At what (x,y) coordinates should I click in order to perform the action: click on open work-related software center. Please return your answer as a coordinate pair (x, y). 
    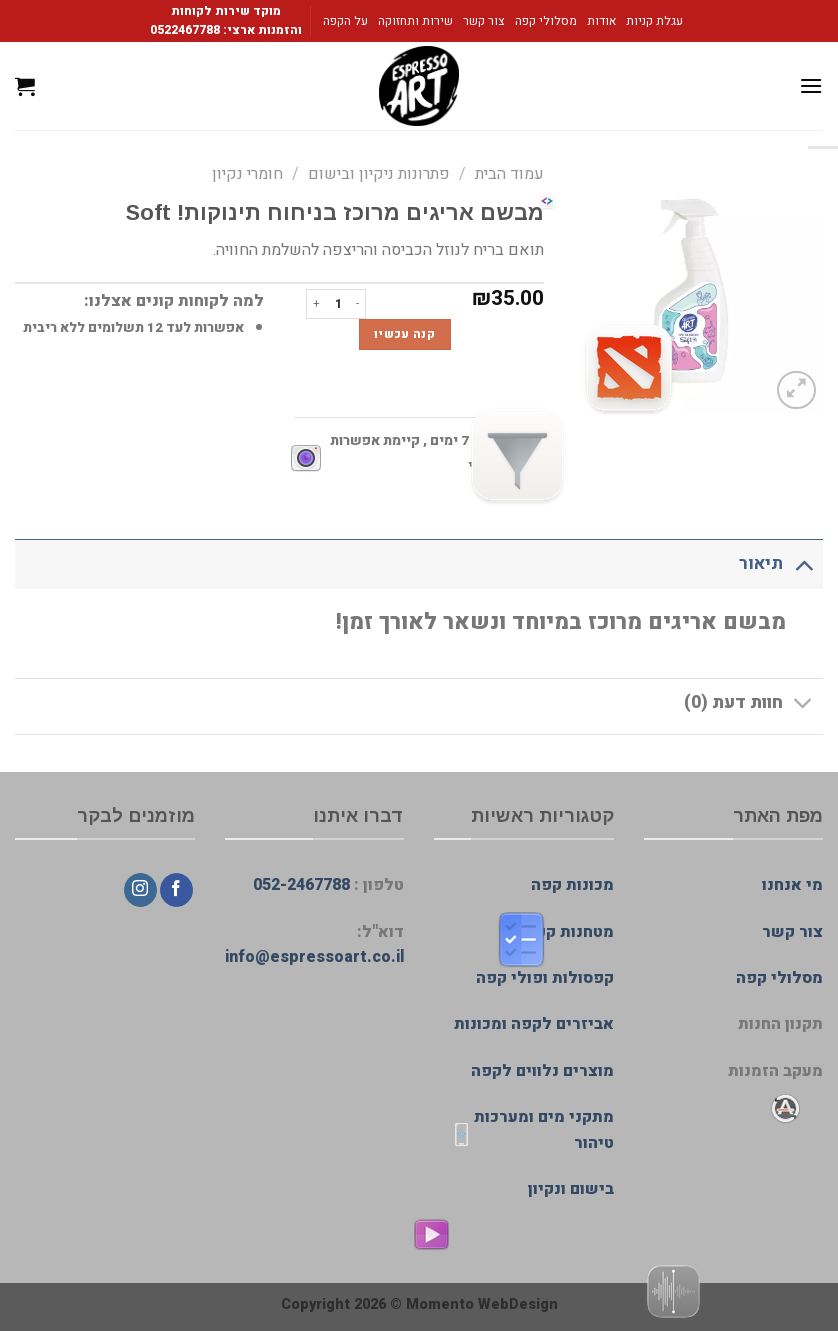
    Looking at the image, I should click on (521, 939).